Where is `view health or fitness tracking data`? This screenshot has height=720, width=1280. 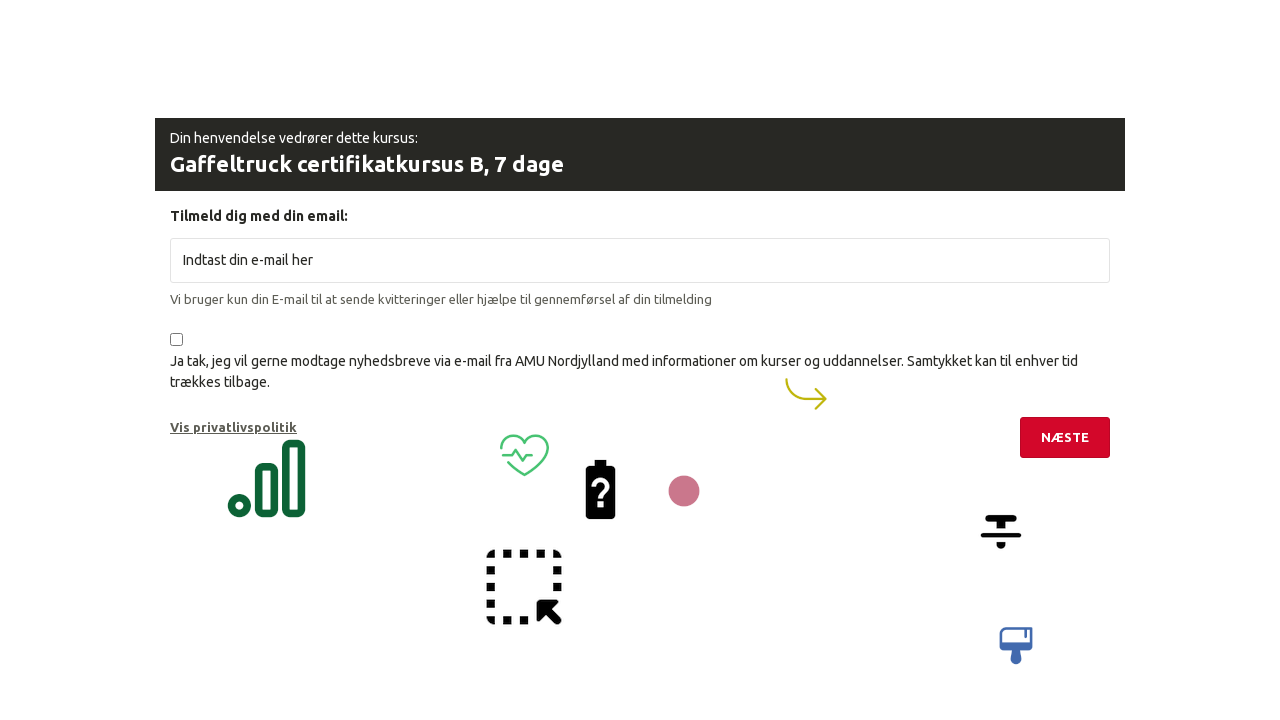
view health or fitness tracking data is located at coordinates (524, 453).